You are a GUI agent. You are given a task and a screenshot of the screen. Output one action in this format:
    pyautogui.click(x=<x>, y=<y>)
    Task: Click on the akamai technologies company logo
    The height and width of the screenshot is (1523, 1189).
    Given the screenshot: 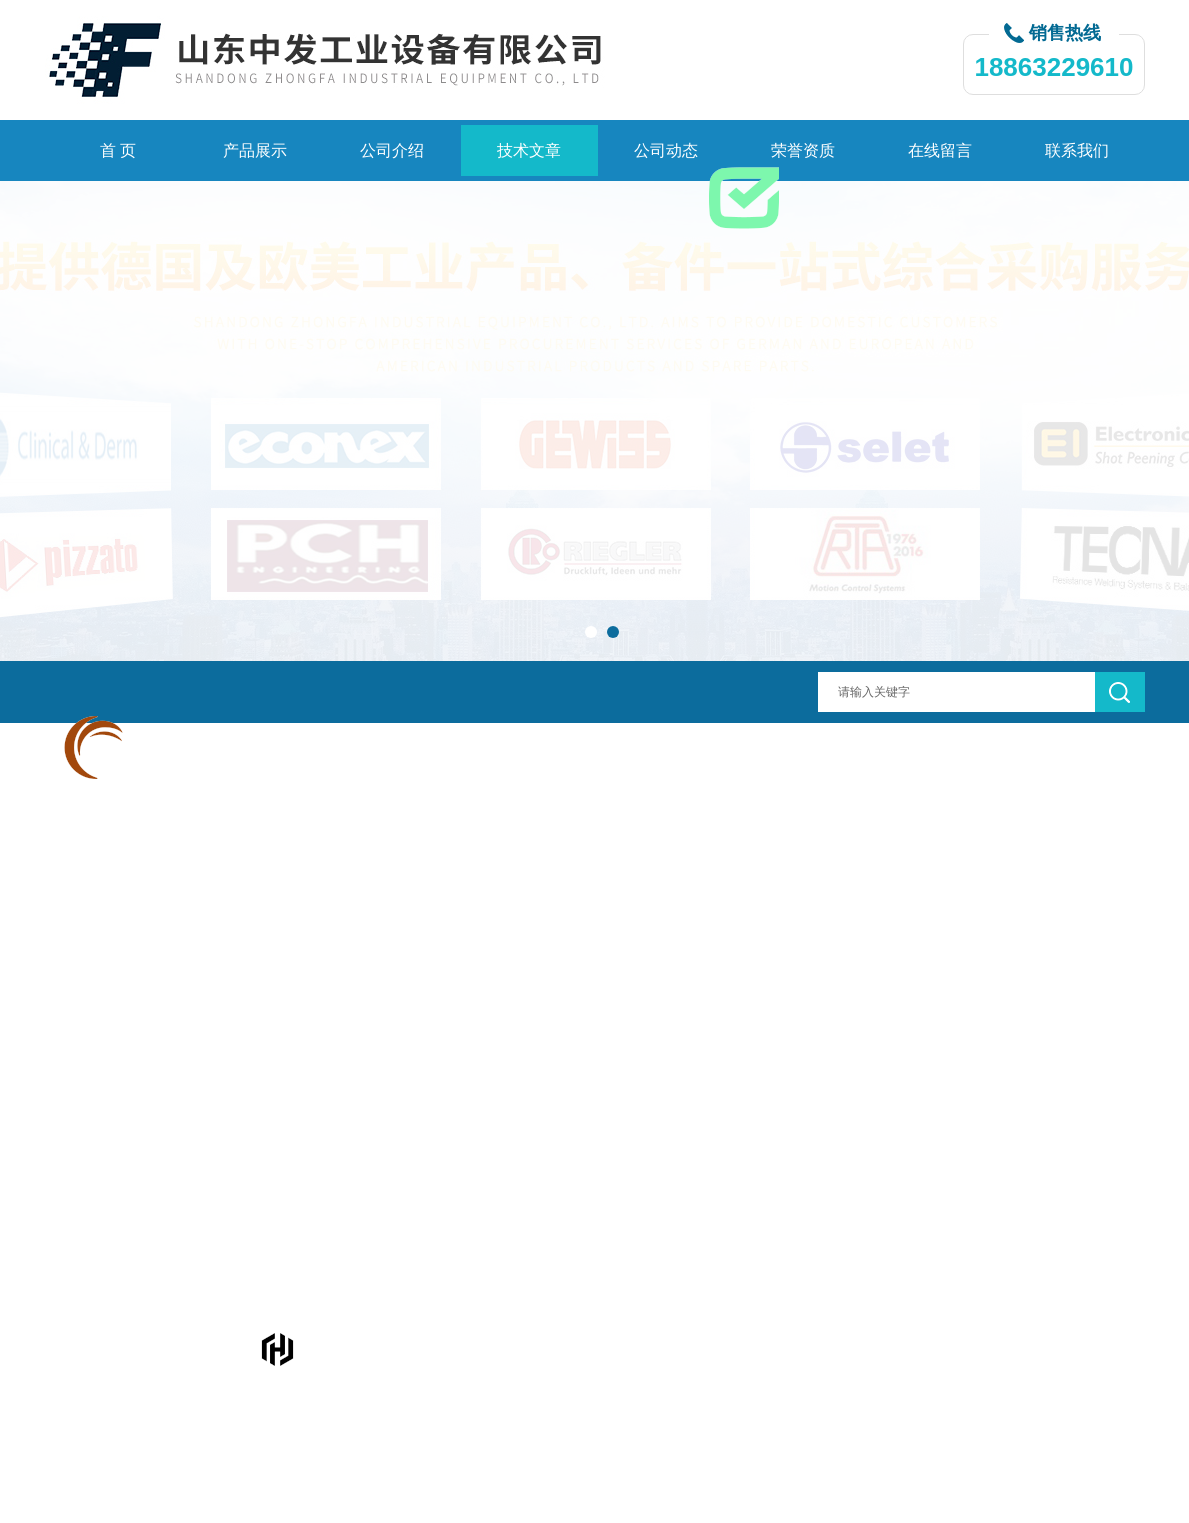 What is the action you would take?
    pyautogui.click(x=93, y=747)
    